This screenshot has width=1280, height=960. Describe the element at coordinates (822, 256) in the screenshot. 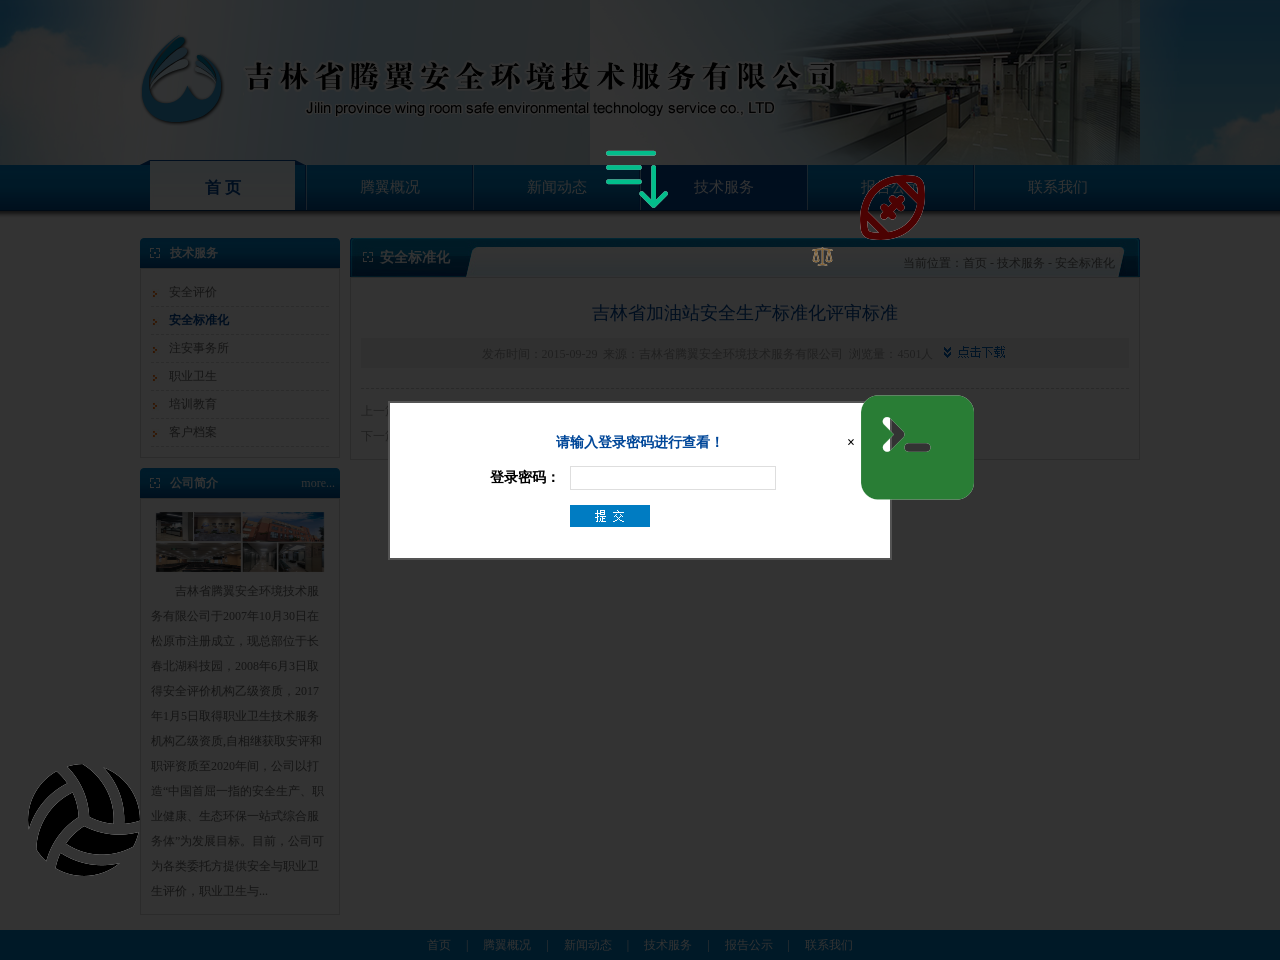

I see `access legal or terms of service information` at that location.